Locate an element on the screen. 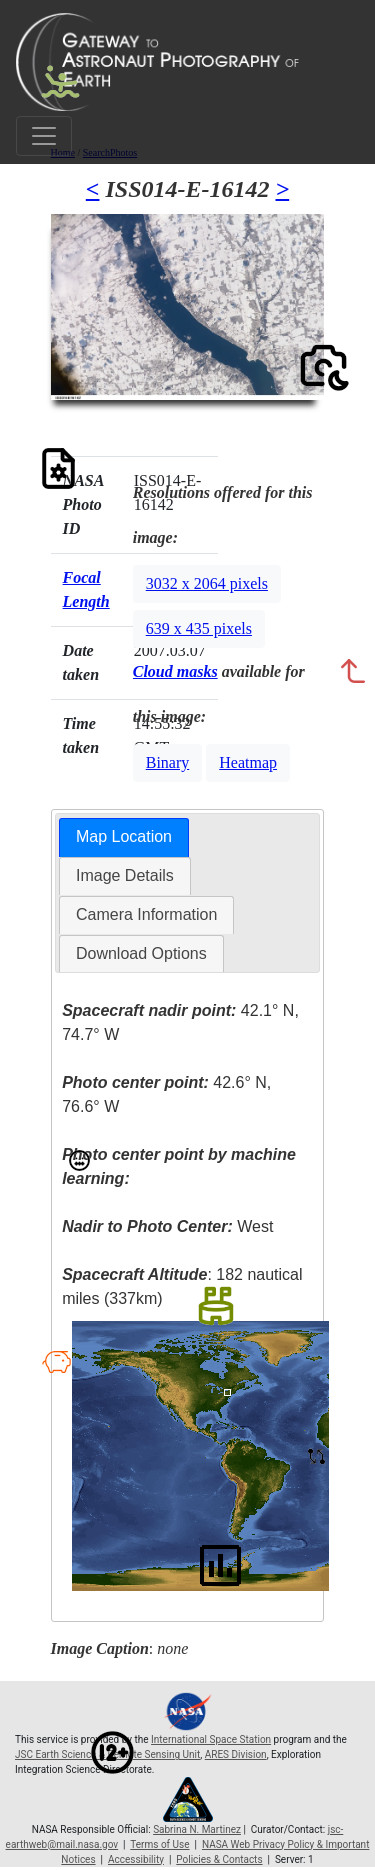 This screenshot has height=1870, width=375. indicates a muted or silenced notification state is located at coordinates (79, 1160).